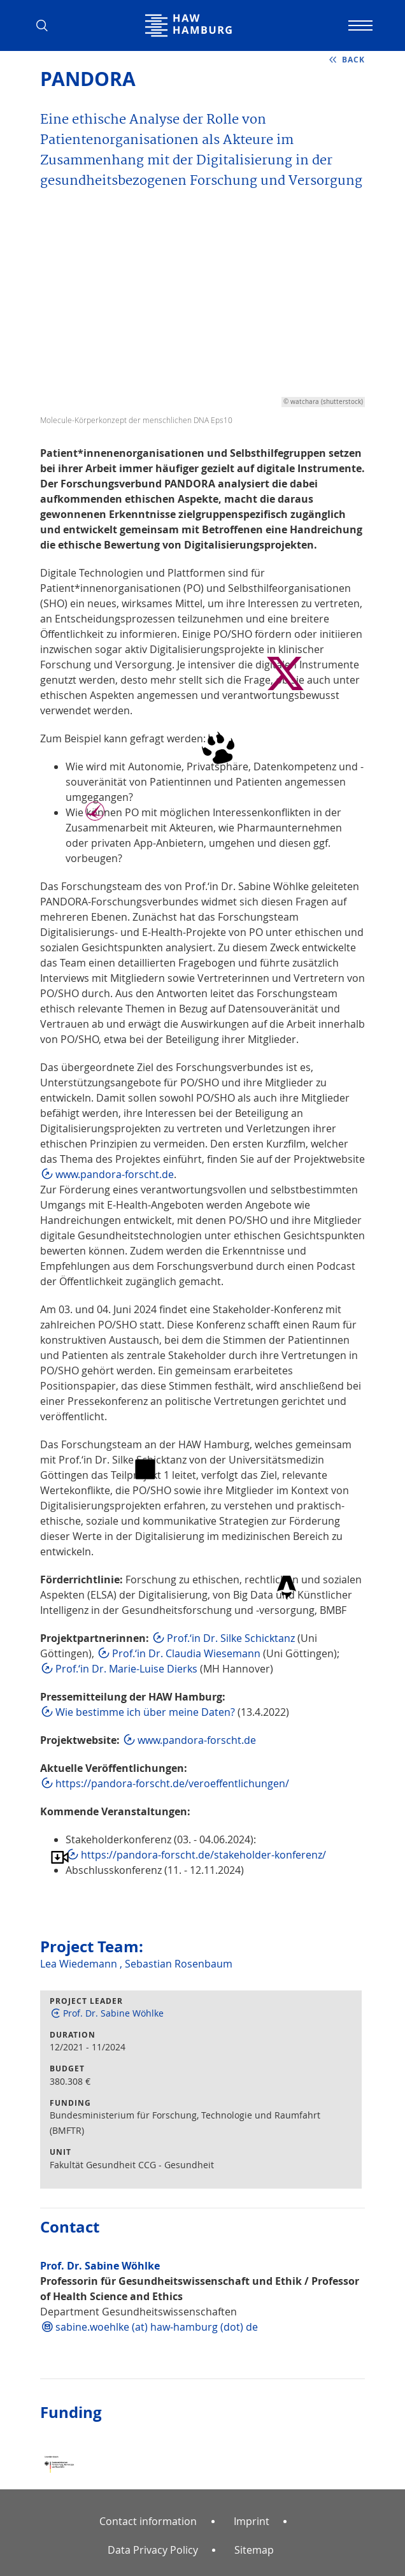  I want to click on astro web framework logo, so click(287, 1588).